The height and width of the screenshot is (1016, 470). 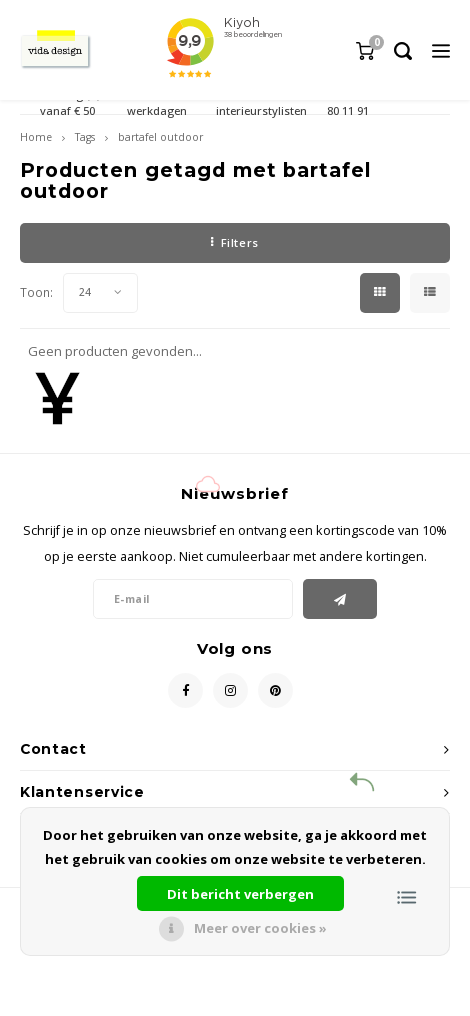 What do you see at coordinates (57, 398) in the screenshot?
I see `indicates Japanese yen currency` at bounding box center [57, 398].